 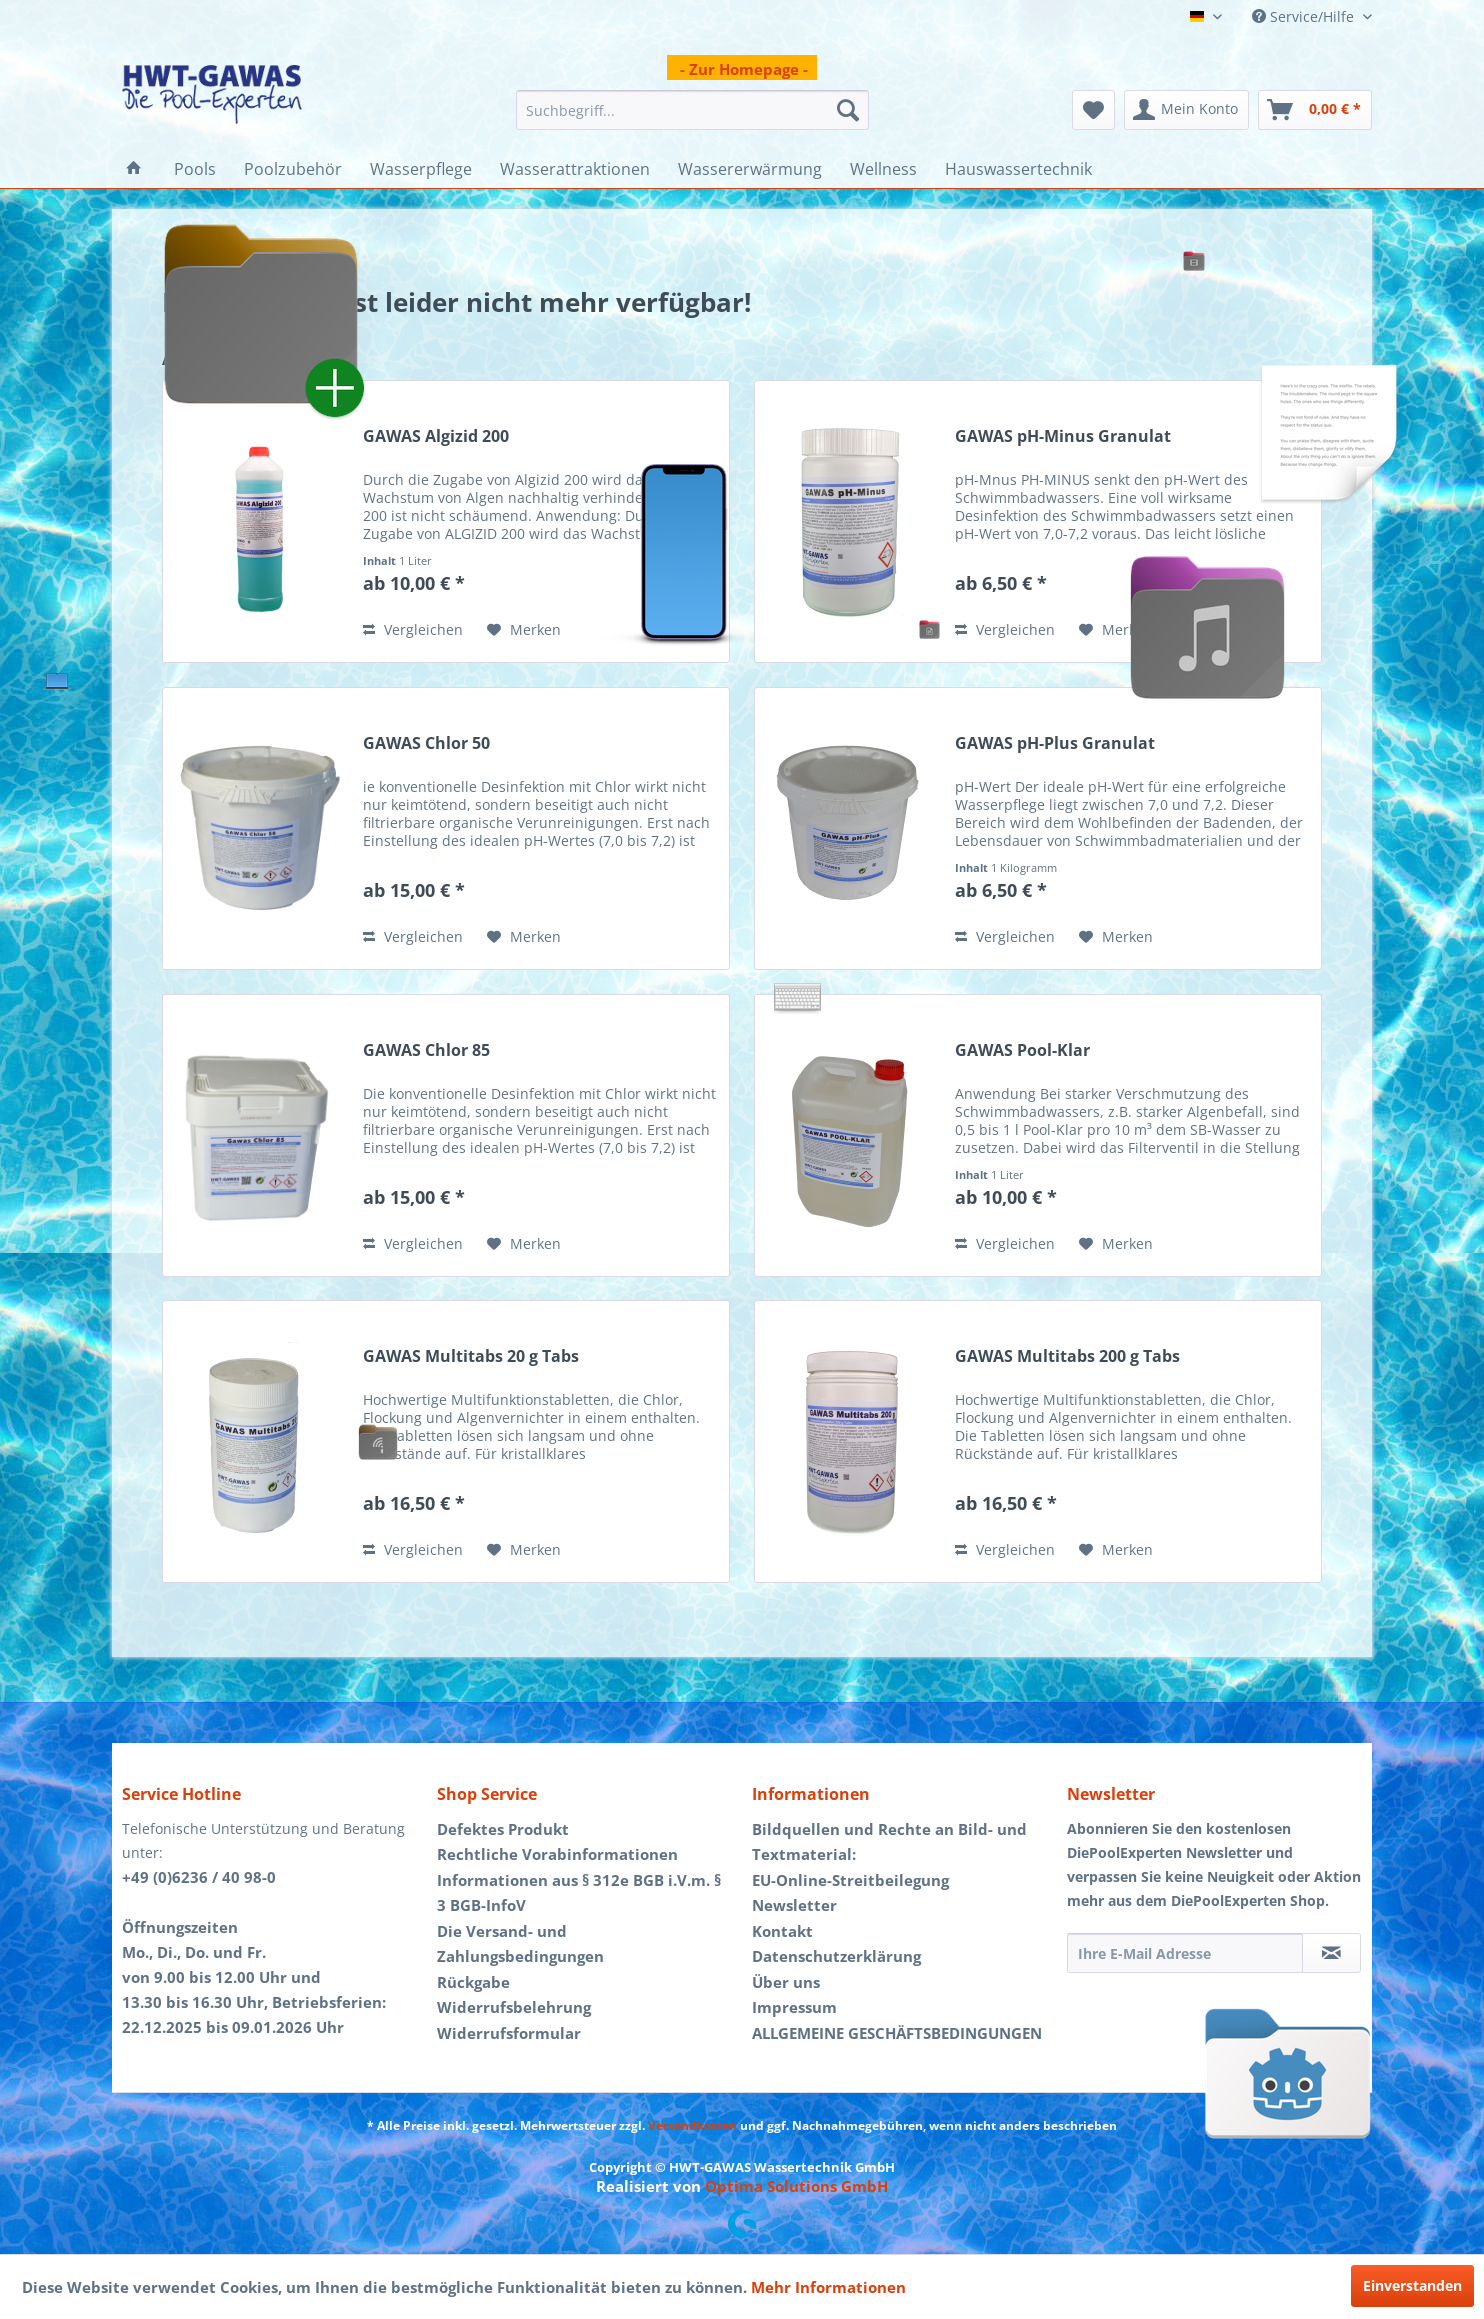 What do you see at coordinates (1287, 2078) in the screenshot?
I see `folder containing godot engine project files` at bounding box center [1287, 2078].